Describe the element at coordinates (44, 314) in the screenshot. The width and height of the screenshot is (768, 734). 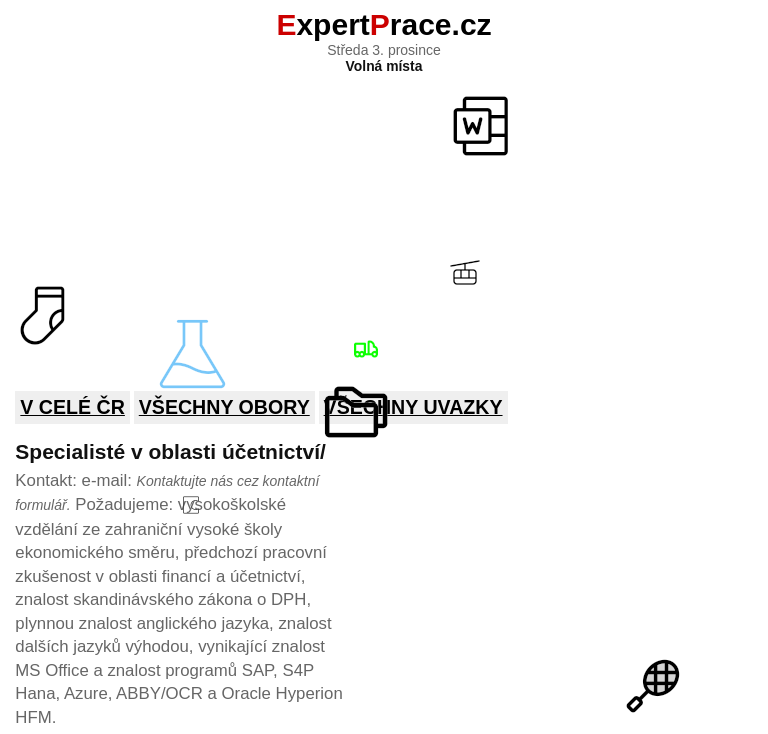
I see `browse clothing or apparel items` at that location.